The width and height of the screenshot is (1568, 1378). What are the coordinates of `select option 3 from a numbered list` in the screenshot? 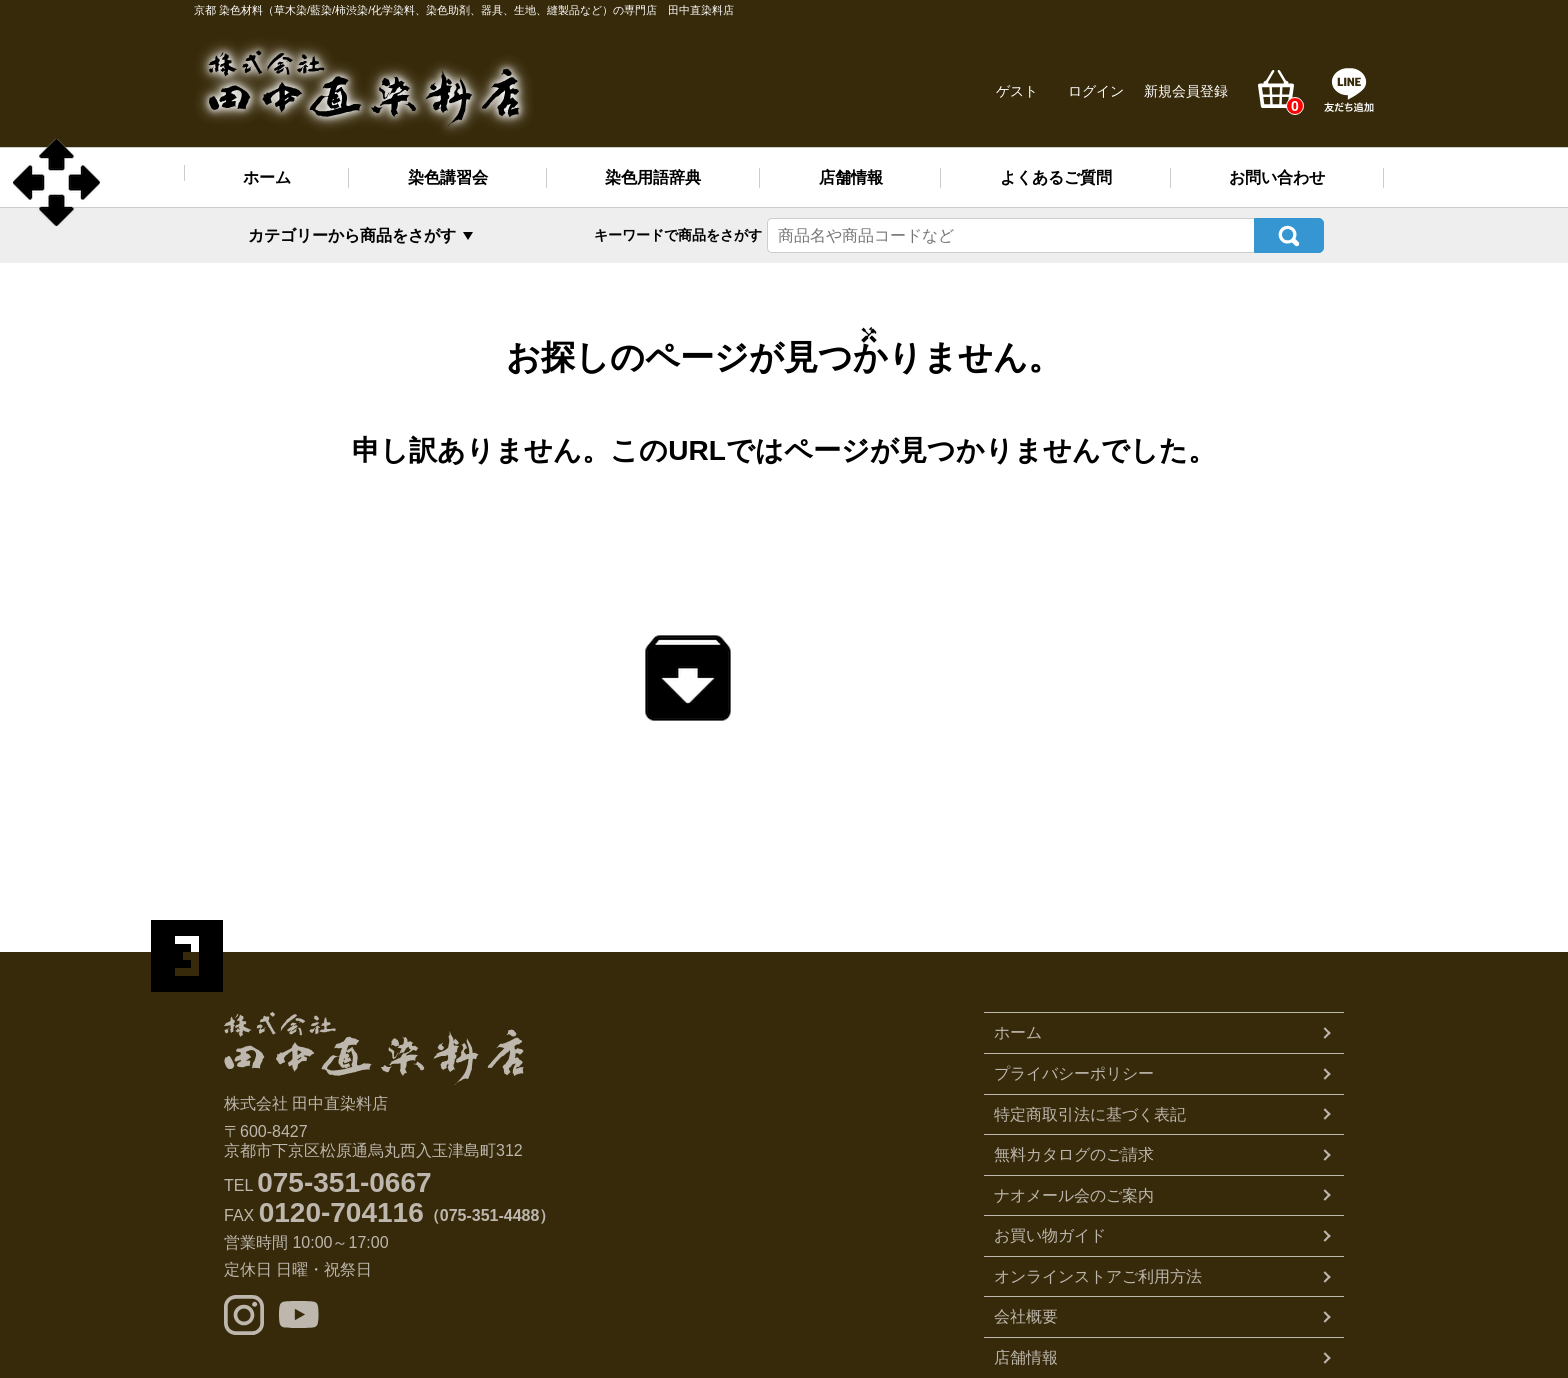 It's located at (187, 956).